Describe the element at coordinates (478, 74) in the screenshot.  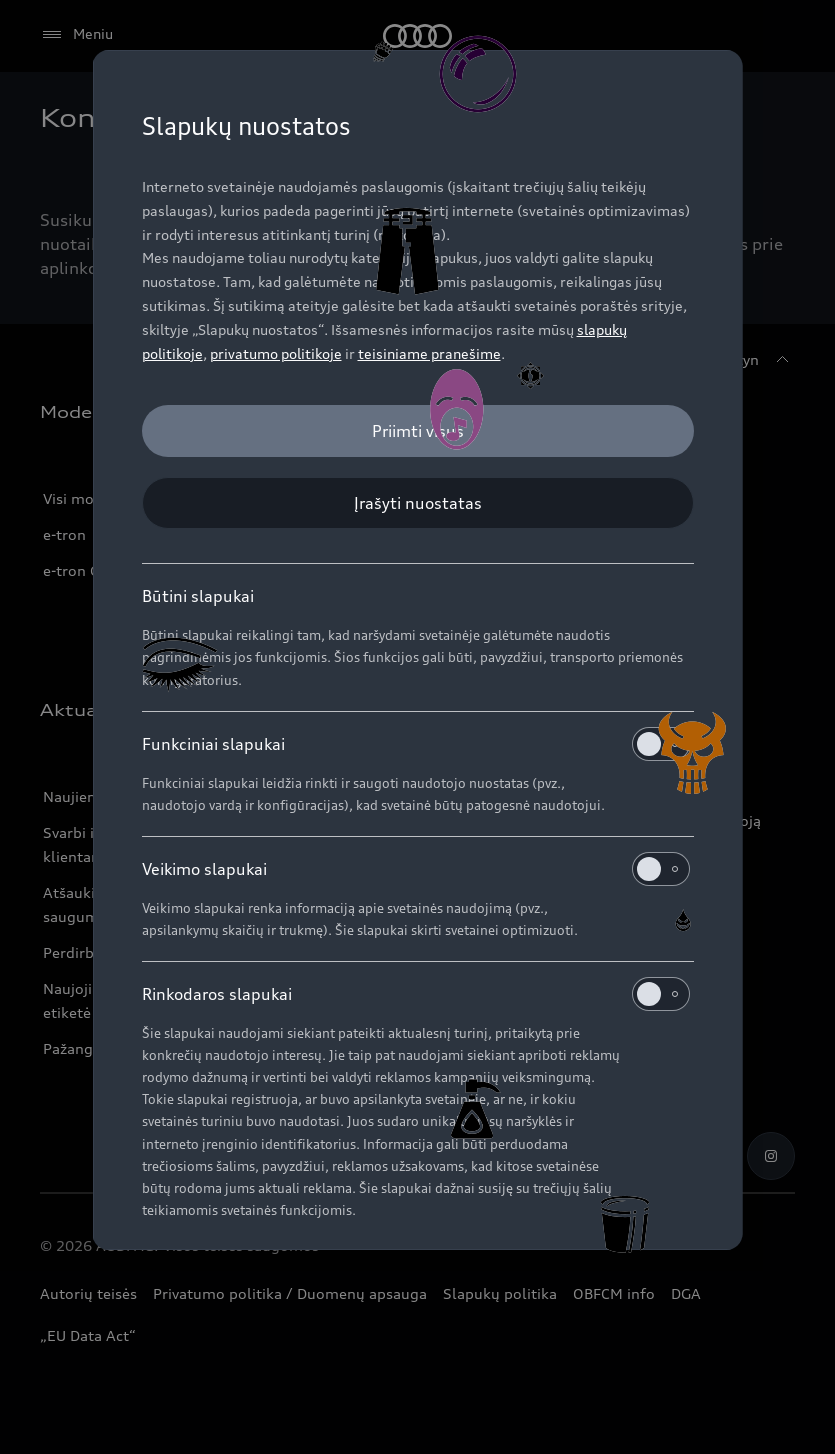
I see `a collectible orb or power-up item` at that location.